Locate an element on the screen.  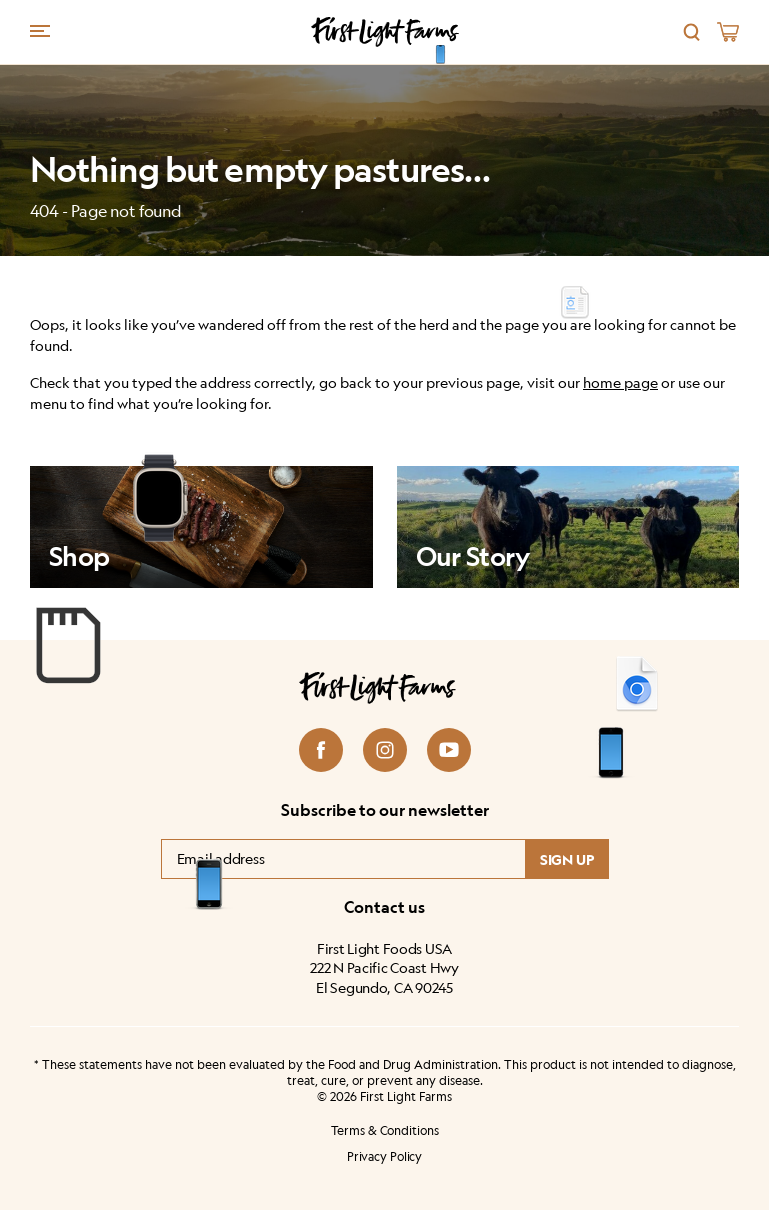
open a document in chromium browser is located at coordinates (637, 683).